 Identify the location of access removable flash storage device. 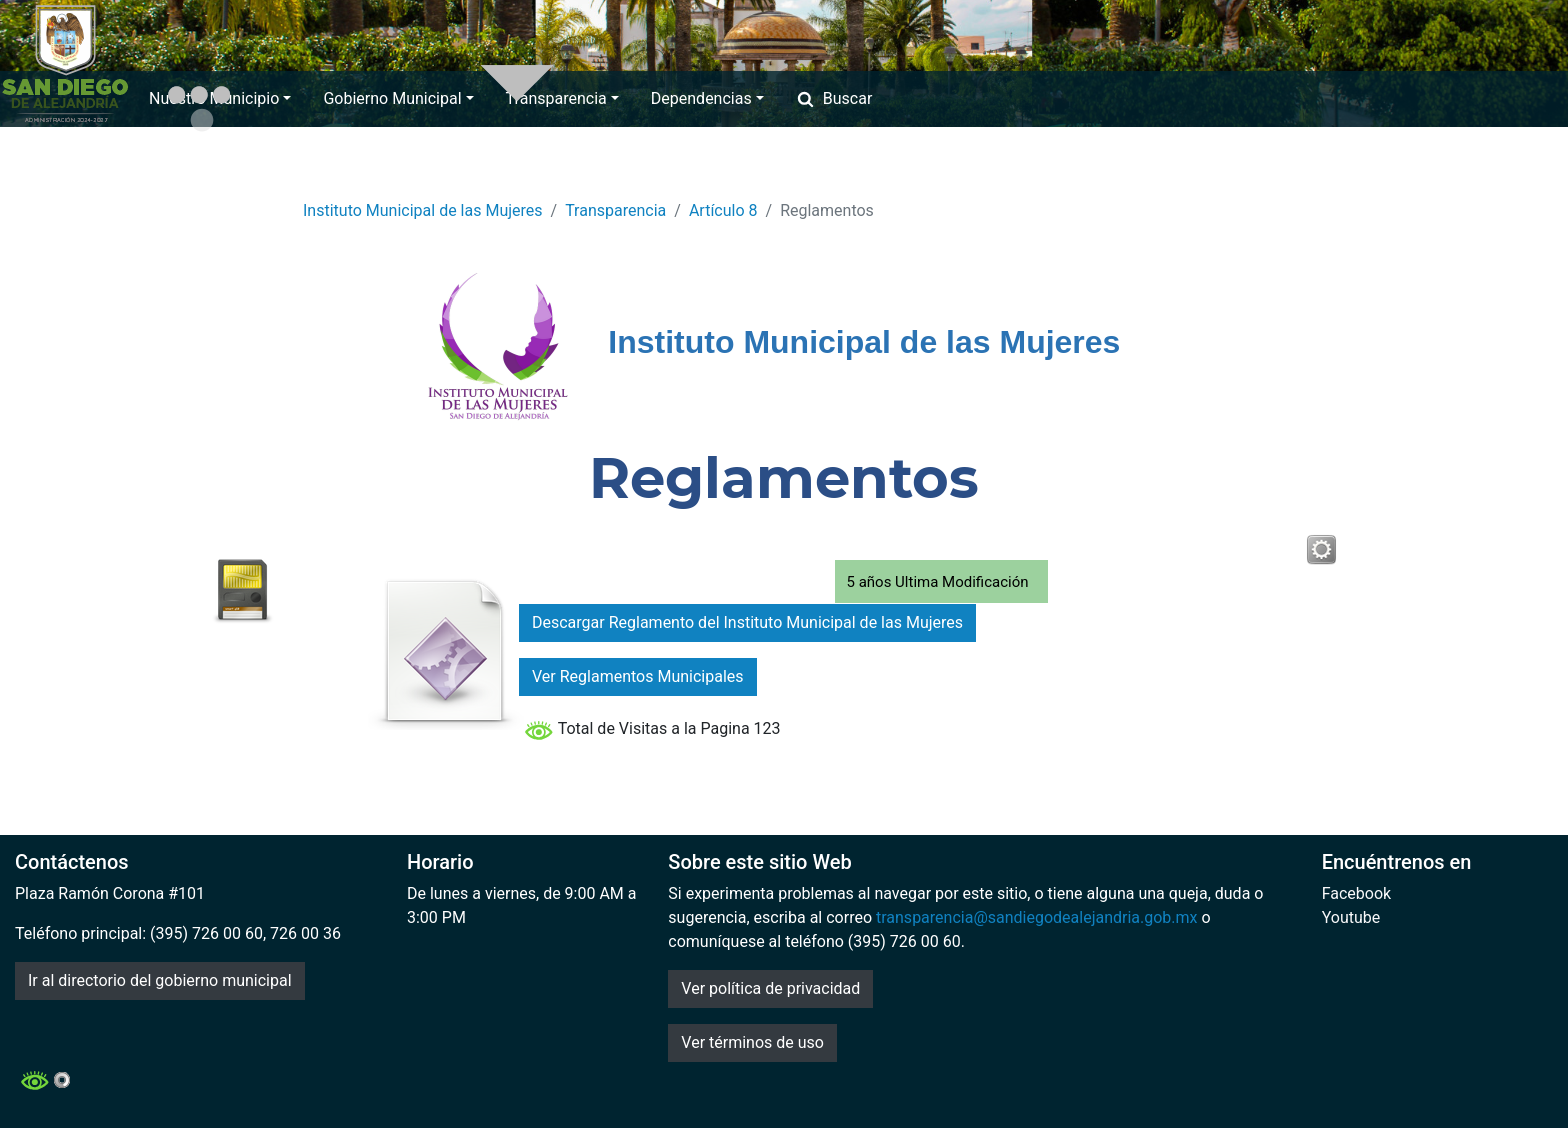
(242, 591).